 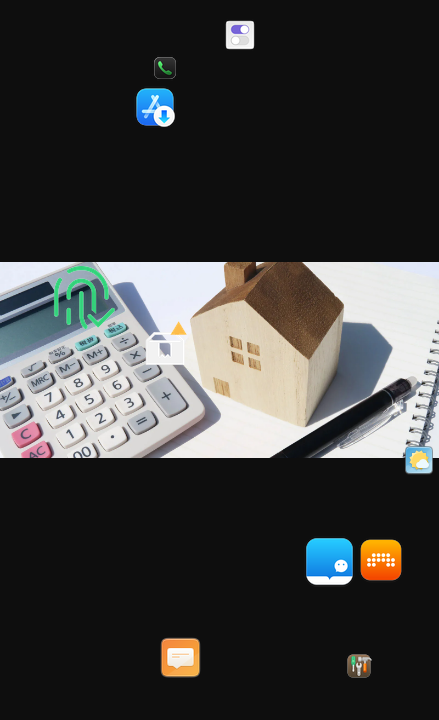 I want to click on open the weather app, so click(x=419, y=460).